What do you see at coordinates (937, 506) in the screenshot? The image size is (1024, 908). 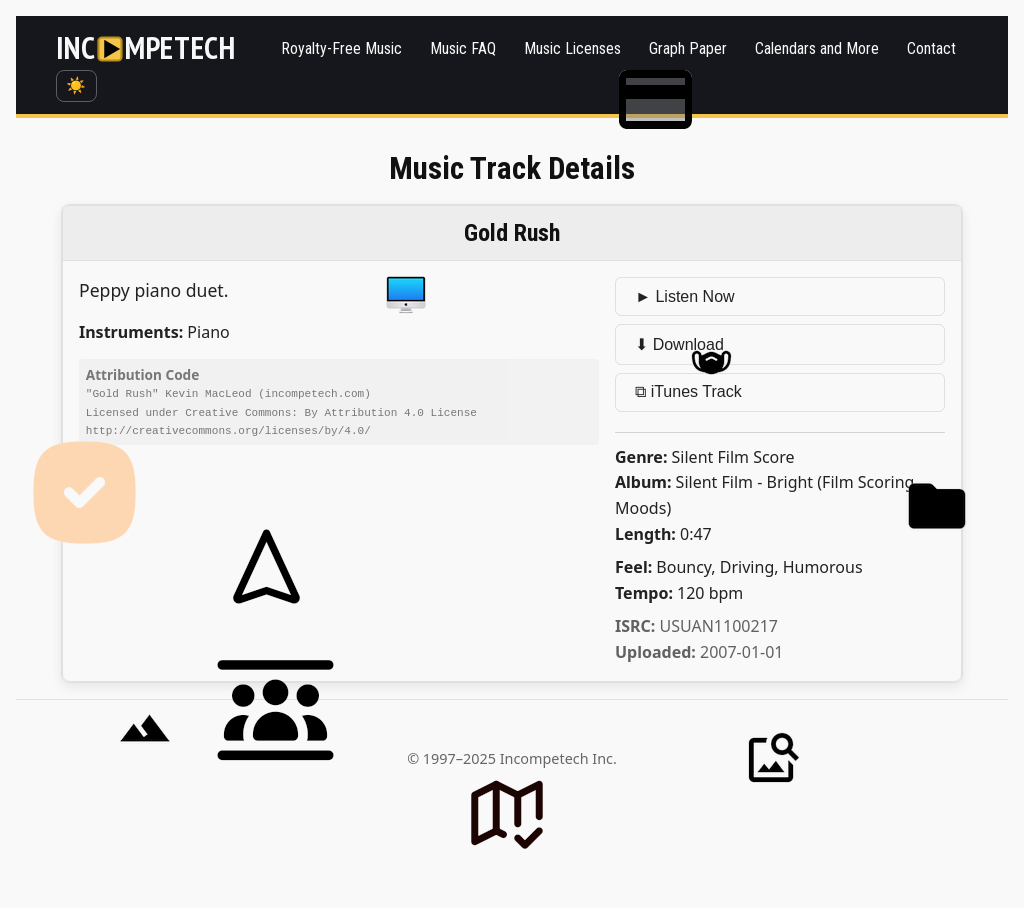 I see `access your files and documents` at bounding box center [937, 506].